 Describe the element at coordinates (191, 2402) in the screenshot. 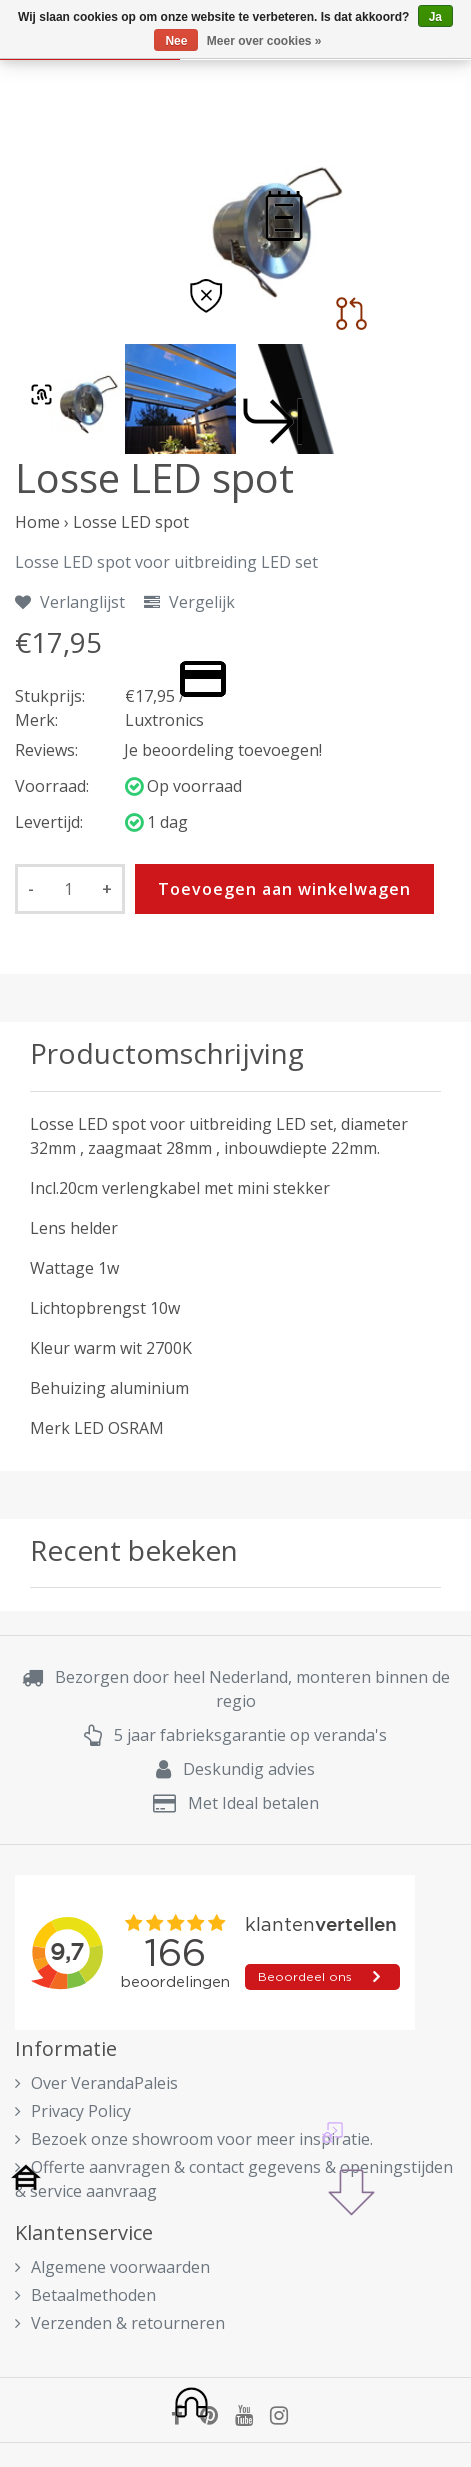

I see `toggle magnetic snapping for alignment` at that location.